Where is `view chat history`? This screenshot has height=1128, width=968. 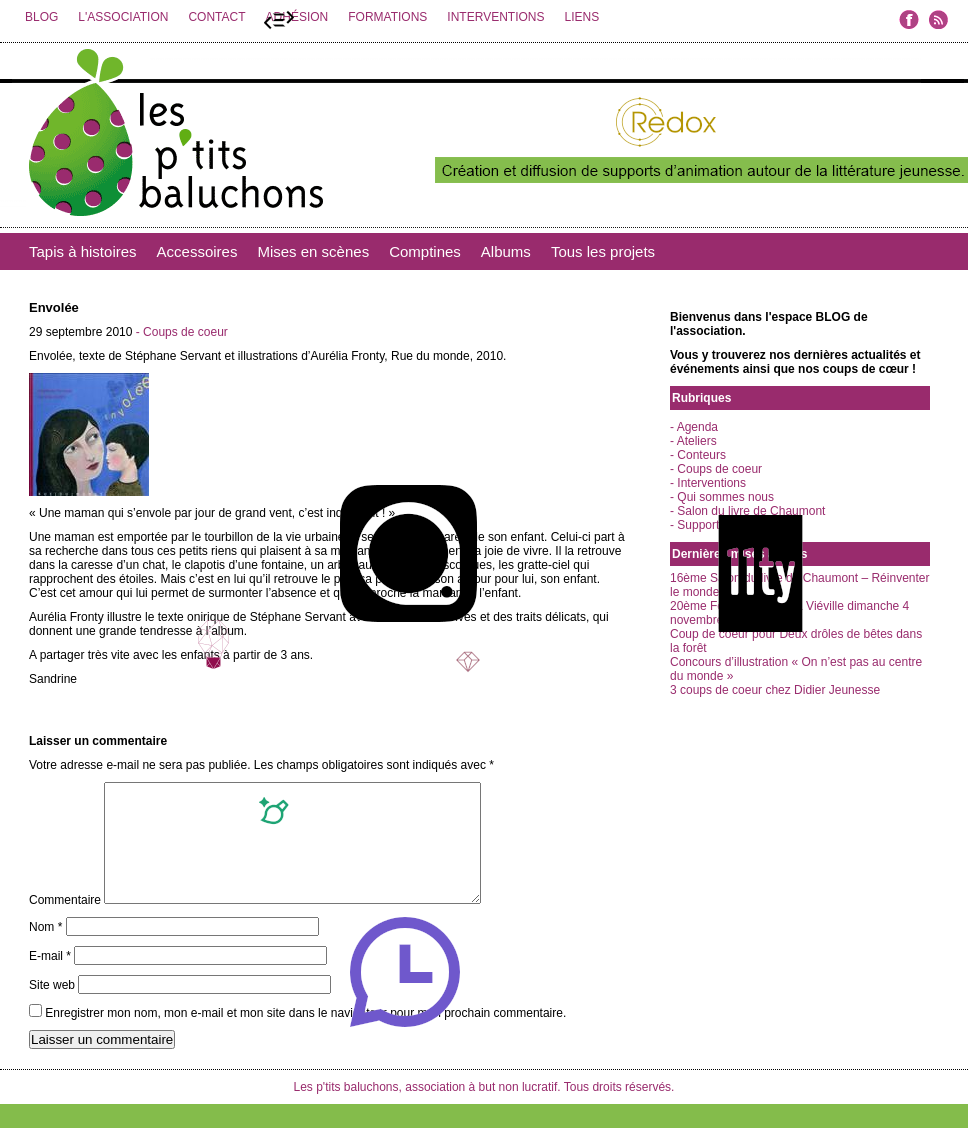 view chat history is located at coordinates (405, 972).